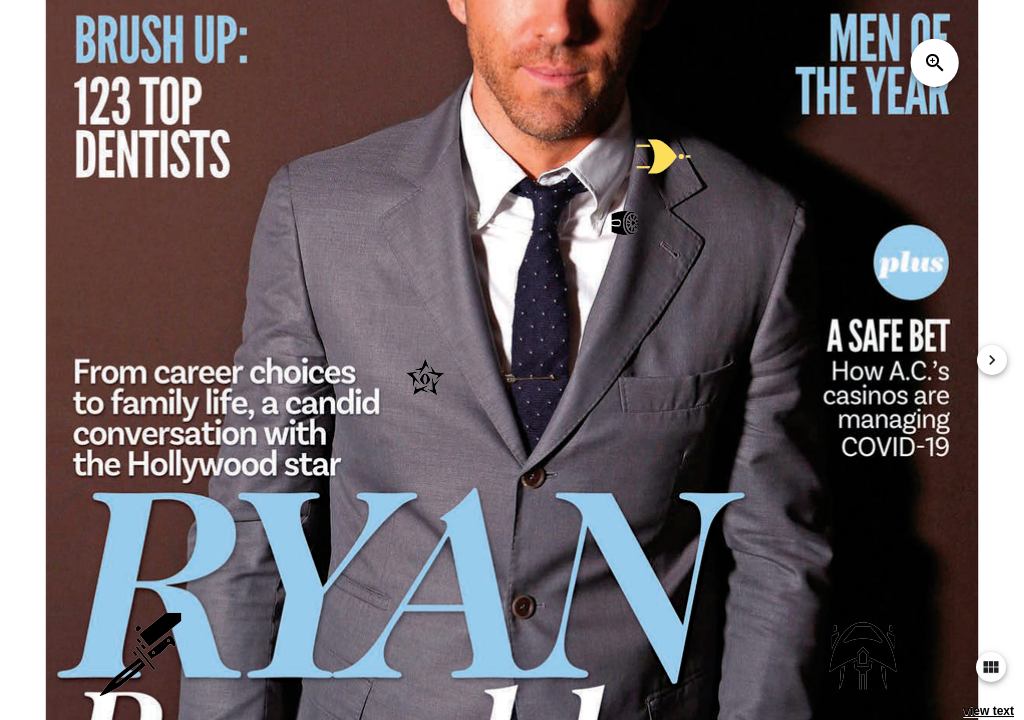 The height and width of the screenshot is (720, 1024). Describe the element at coordinates (140, 654) in the screenshot. I see `equip bayonet attachment to weapon` at that location.